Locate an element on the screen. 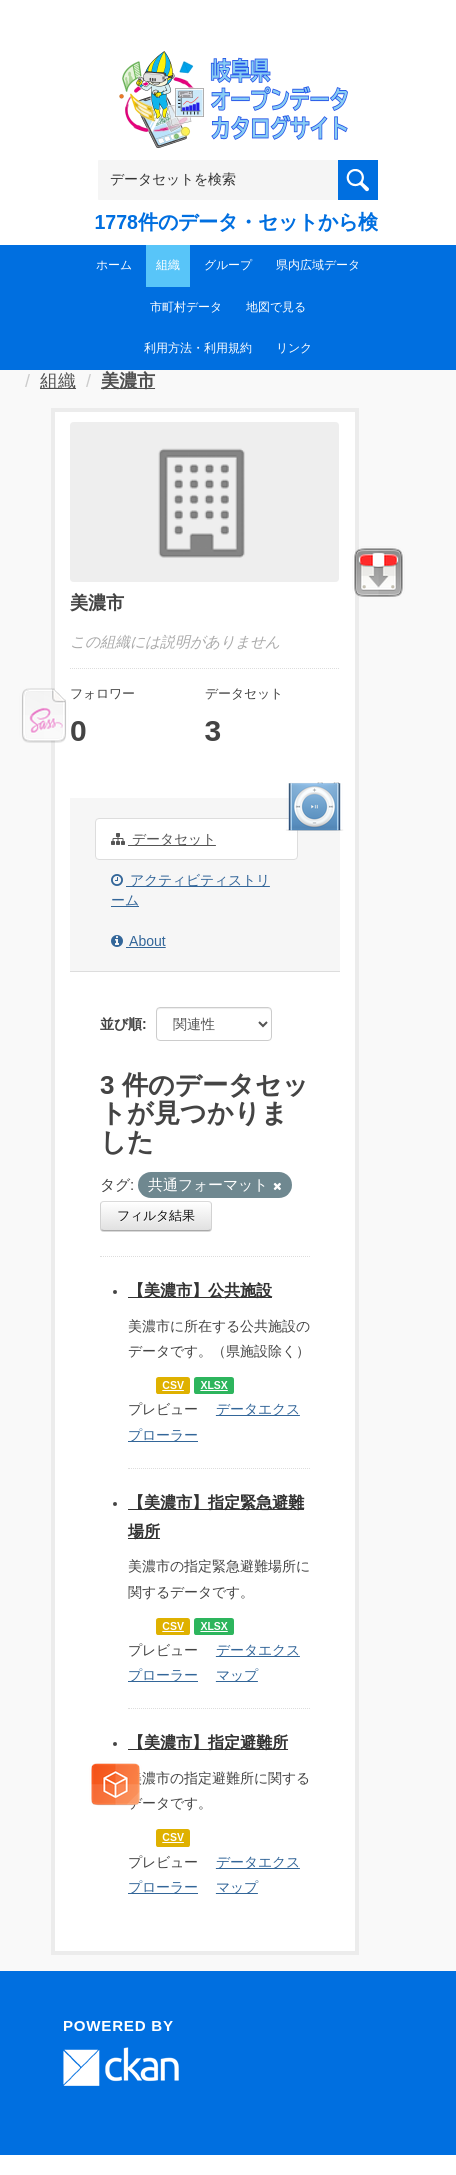 This screenshot has height=2175, width=456. scss/sass stylesheet file is located at coordinates (44, 715).